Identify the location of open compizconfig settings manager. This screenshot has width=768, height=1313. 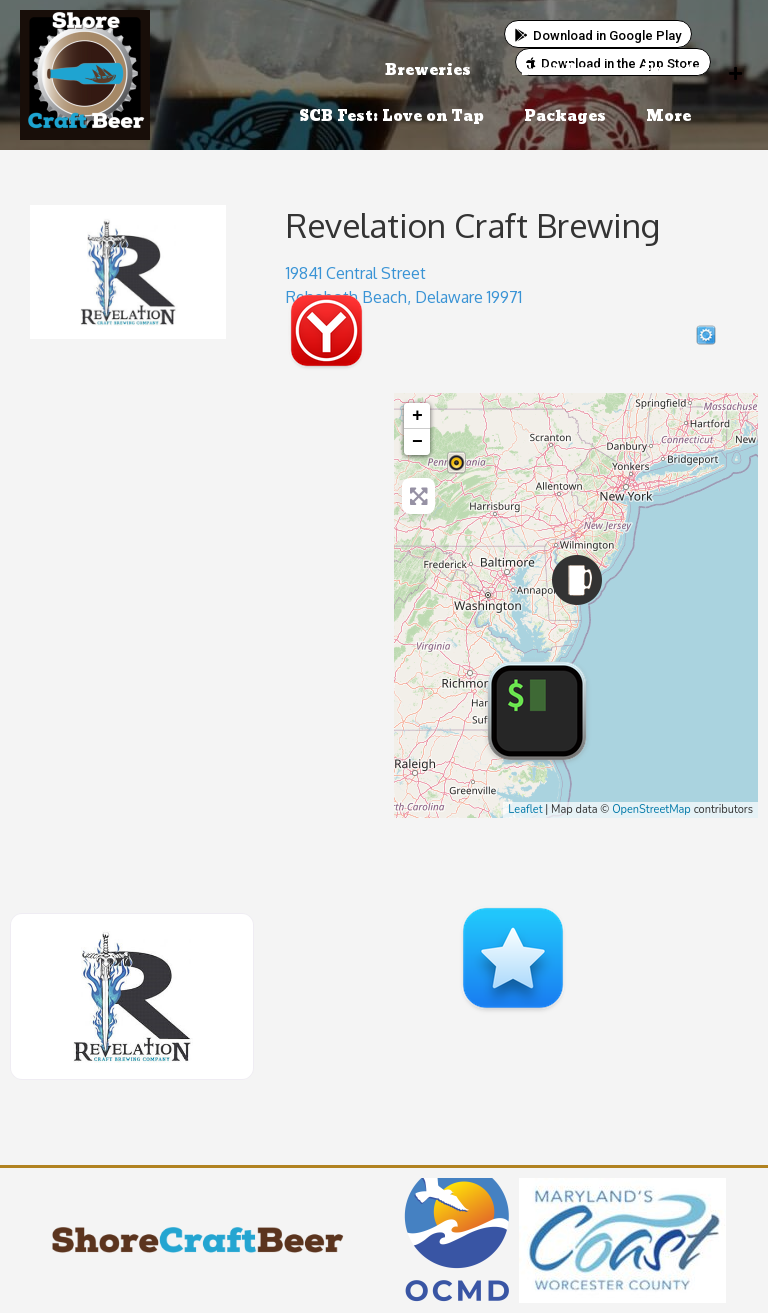
(513, 958).